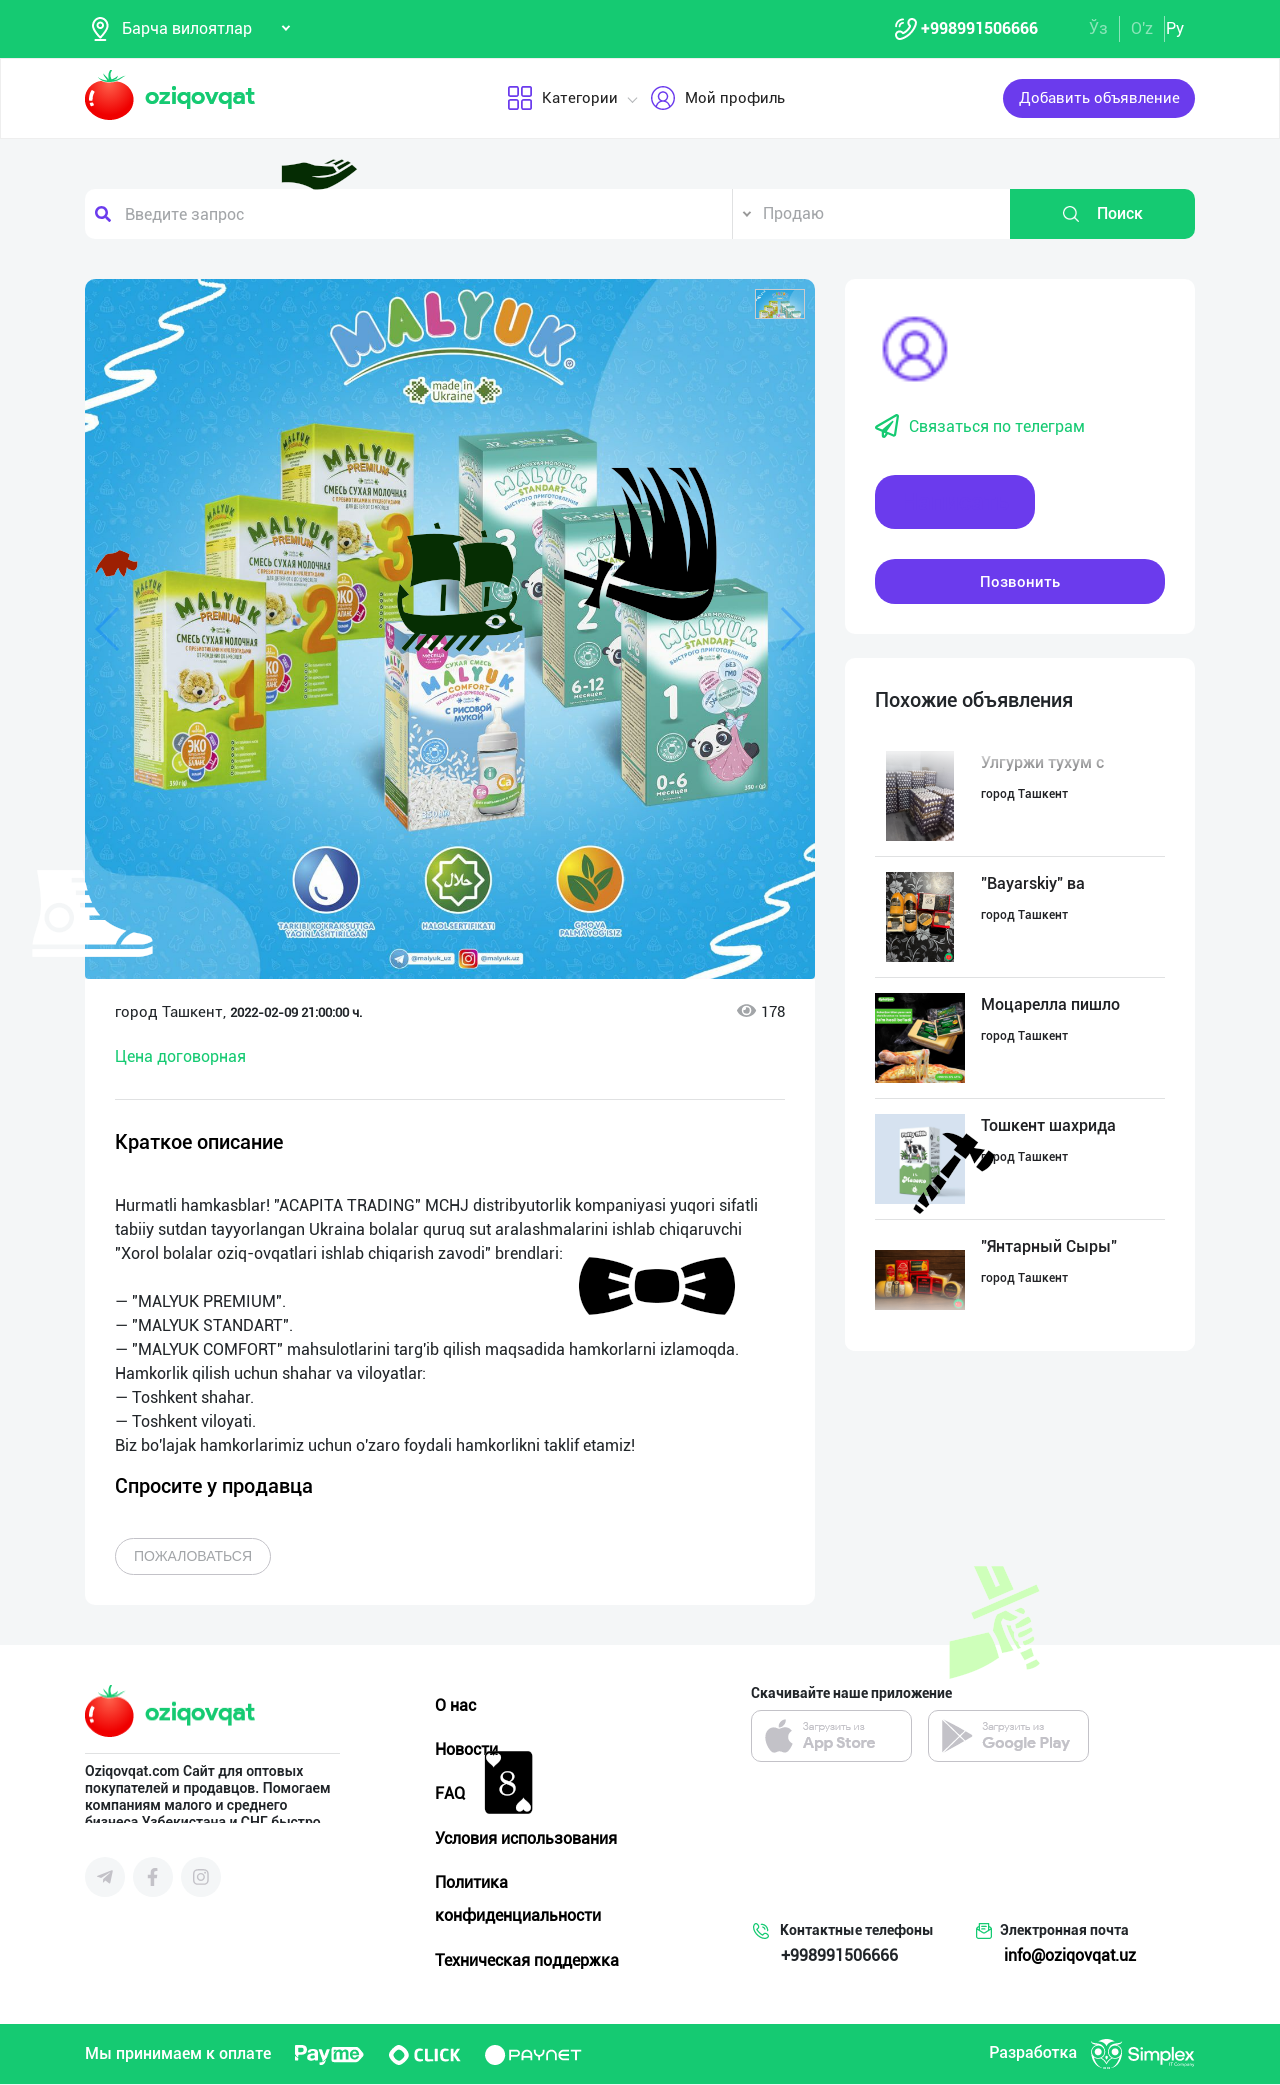  Describe the element at coordinates (116, 563) in the screenshot. I see `select switzerland as country or region` at that location.